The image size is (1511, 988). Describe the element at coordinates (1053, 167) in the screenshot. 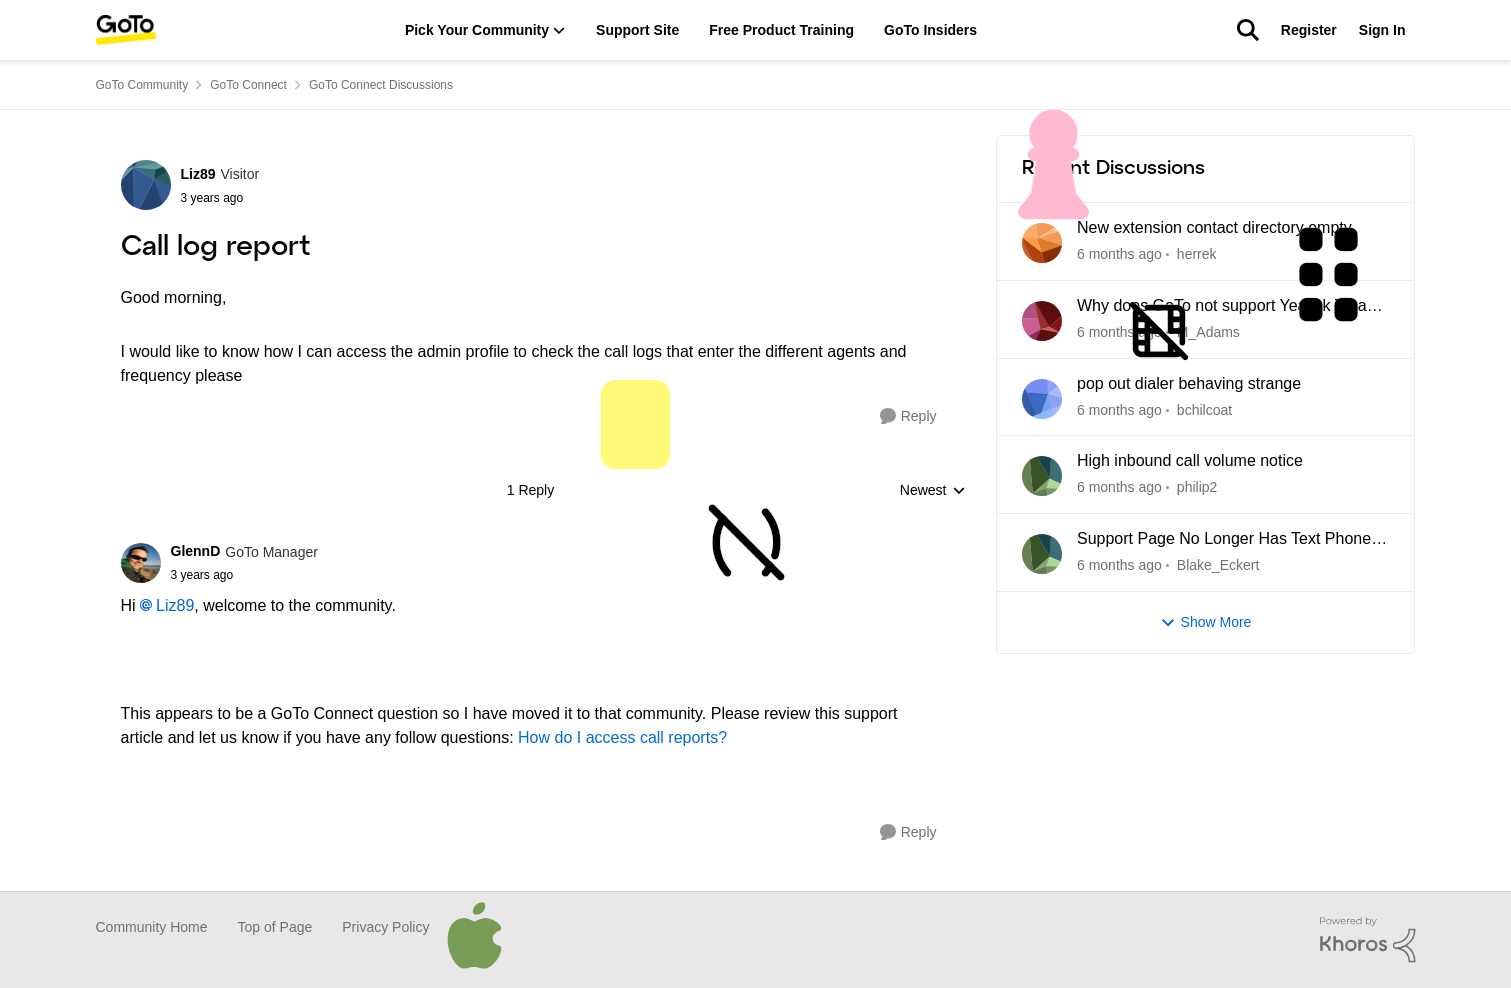

I see `play chess or access chess game` at that location.